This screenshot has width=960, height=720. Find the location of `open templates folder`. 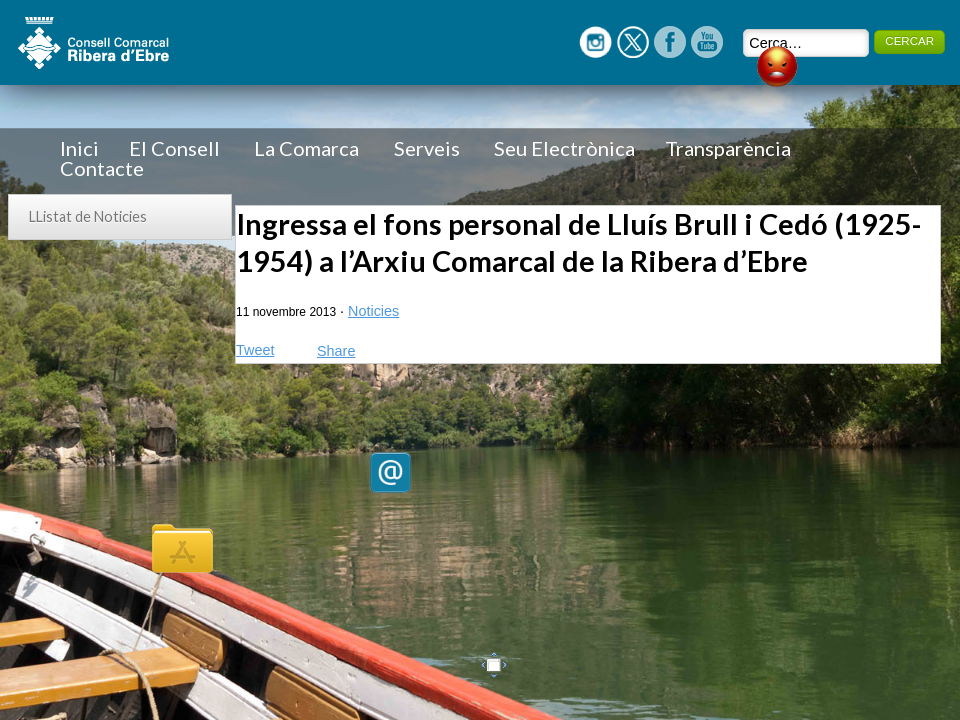

open templates folder is located at coordinates (182, 548).